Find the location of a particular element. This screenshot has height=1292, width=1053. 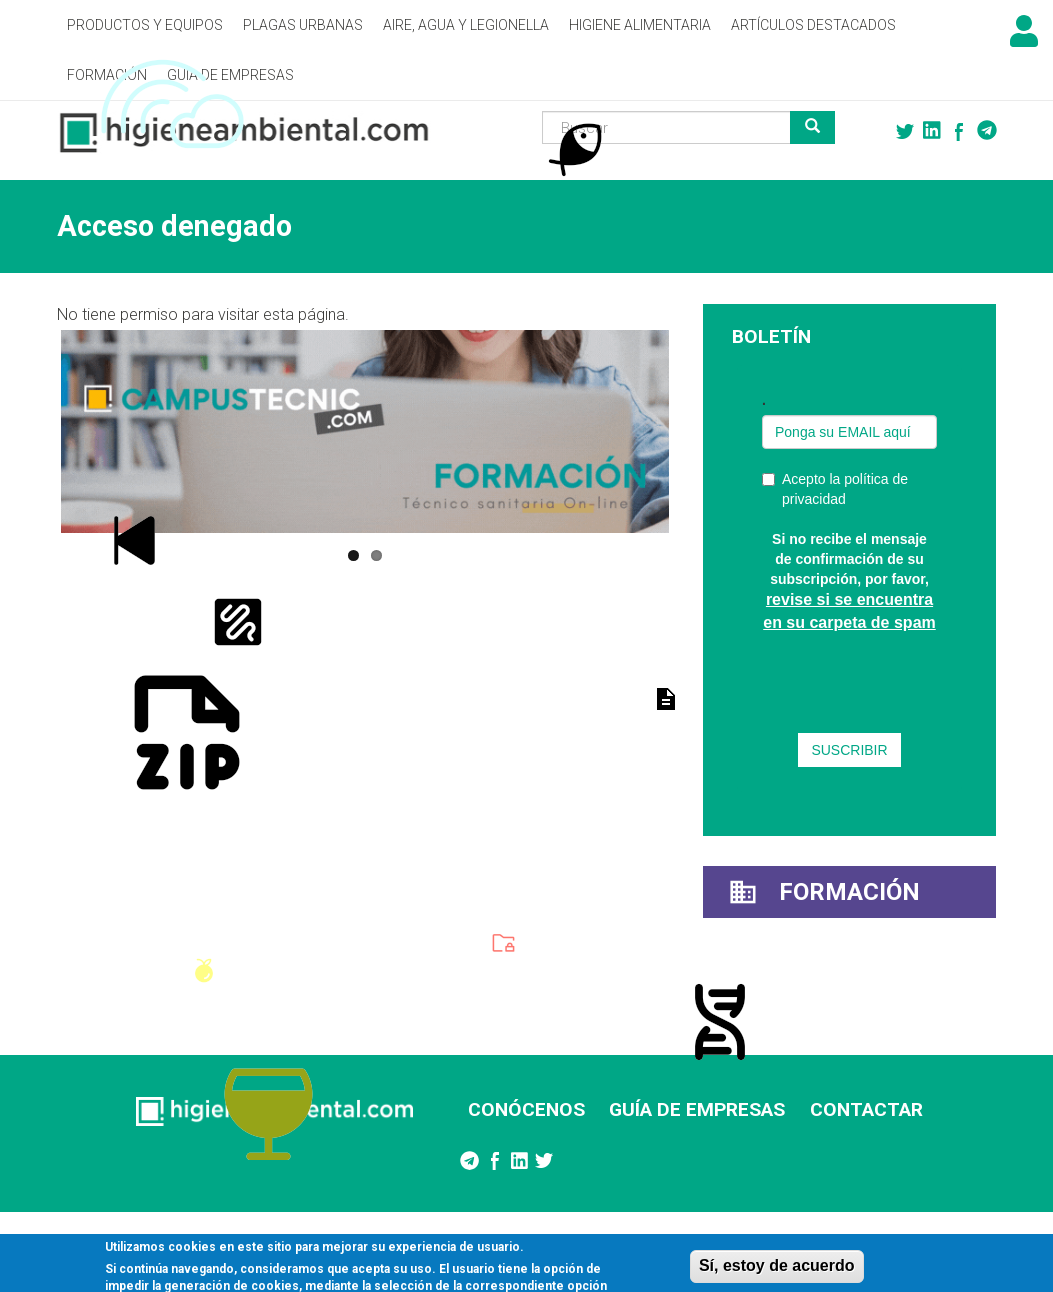

skip to previous track is located at coordinates (134, 540).